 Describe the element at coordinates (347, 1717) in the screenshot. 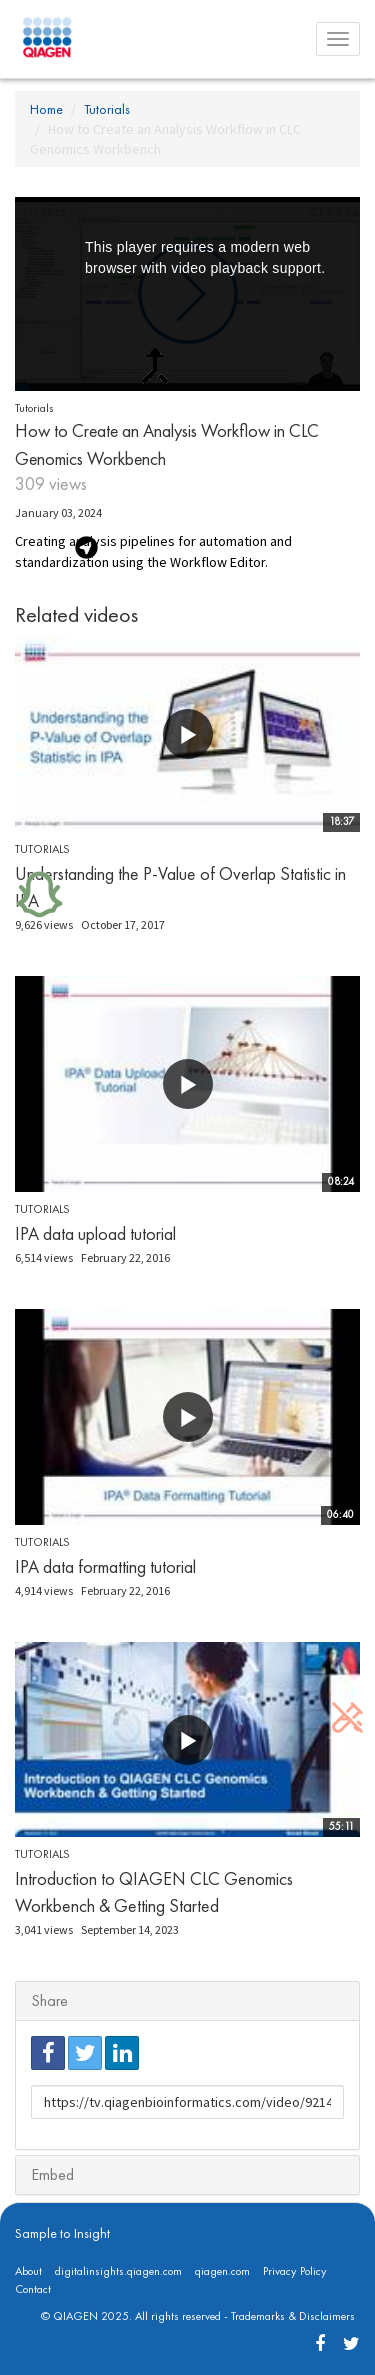

I see `disable or stop testing functionality` at that location.